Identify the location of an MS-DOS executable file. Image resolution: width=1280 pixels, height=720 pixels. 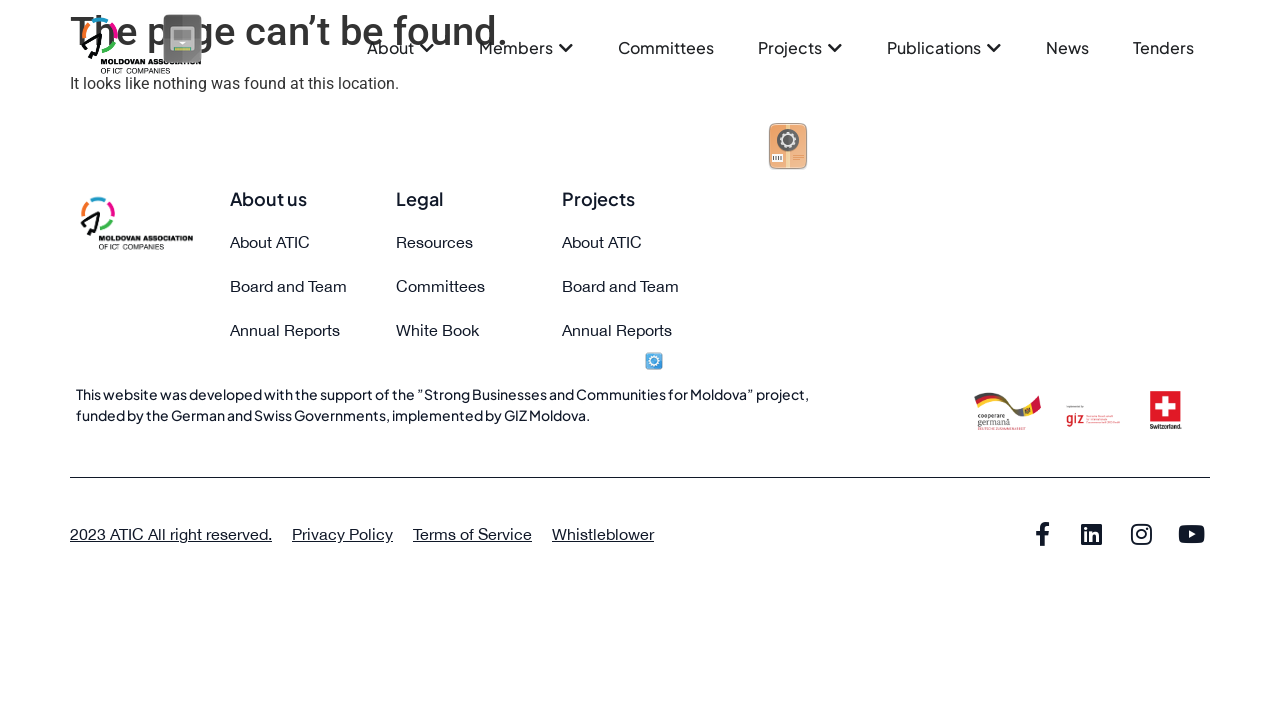
(654, 361).